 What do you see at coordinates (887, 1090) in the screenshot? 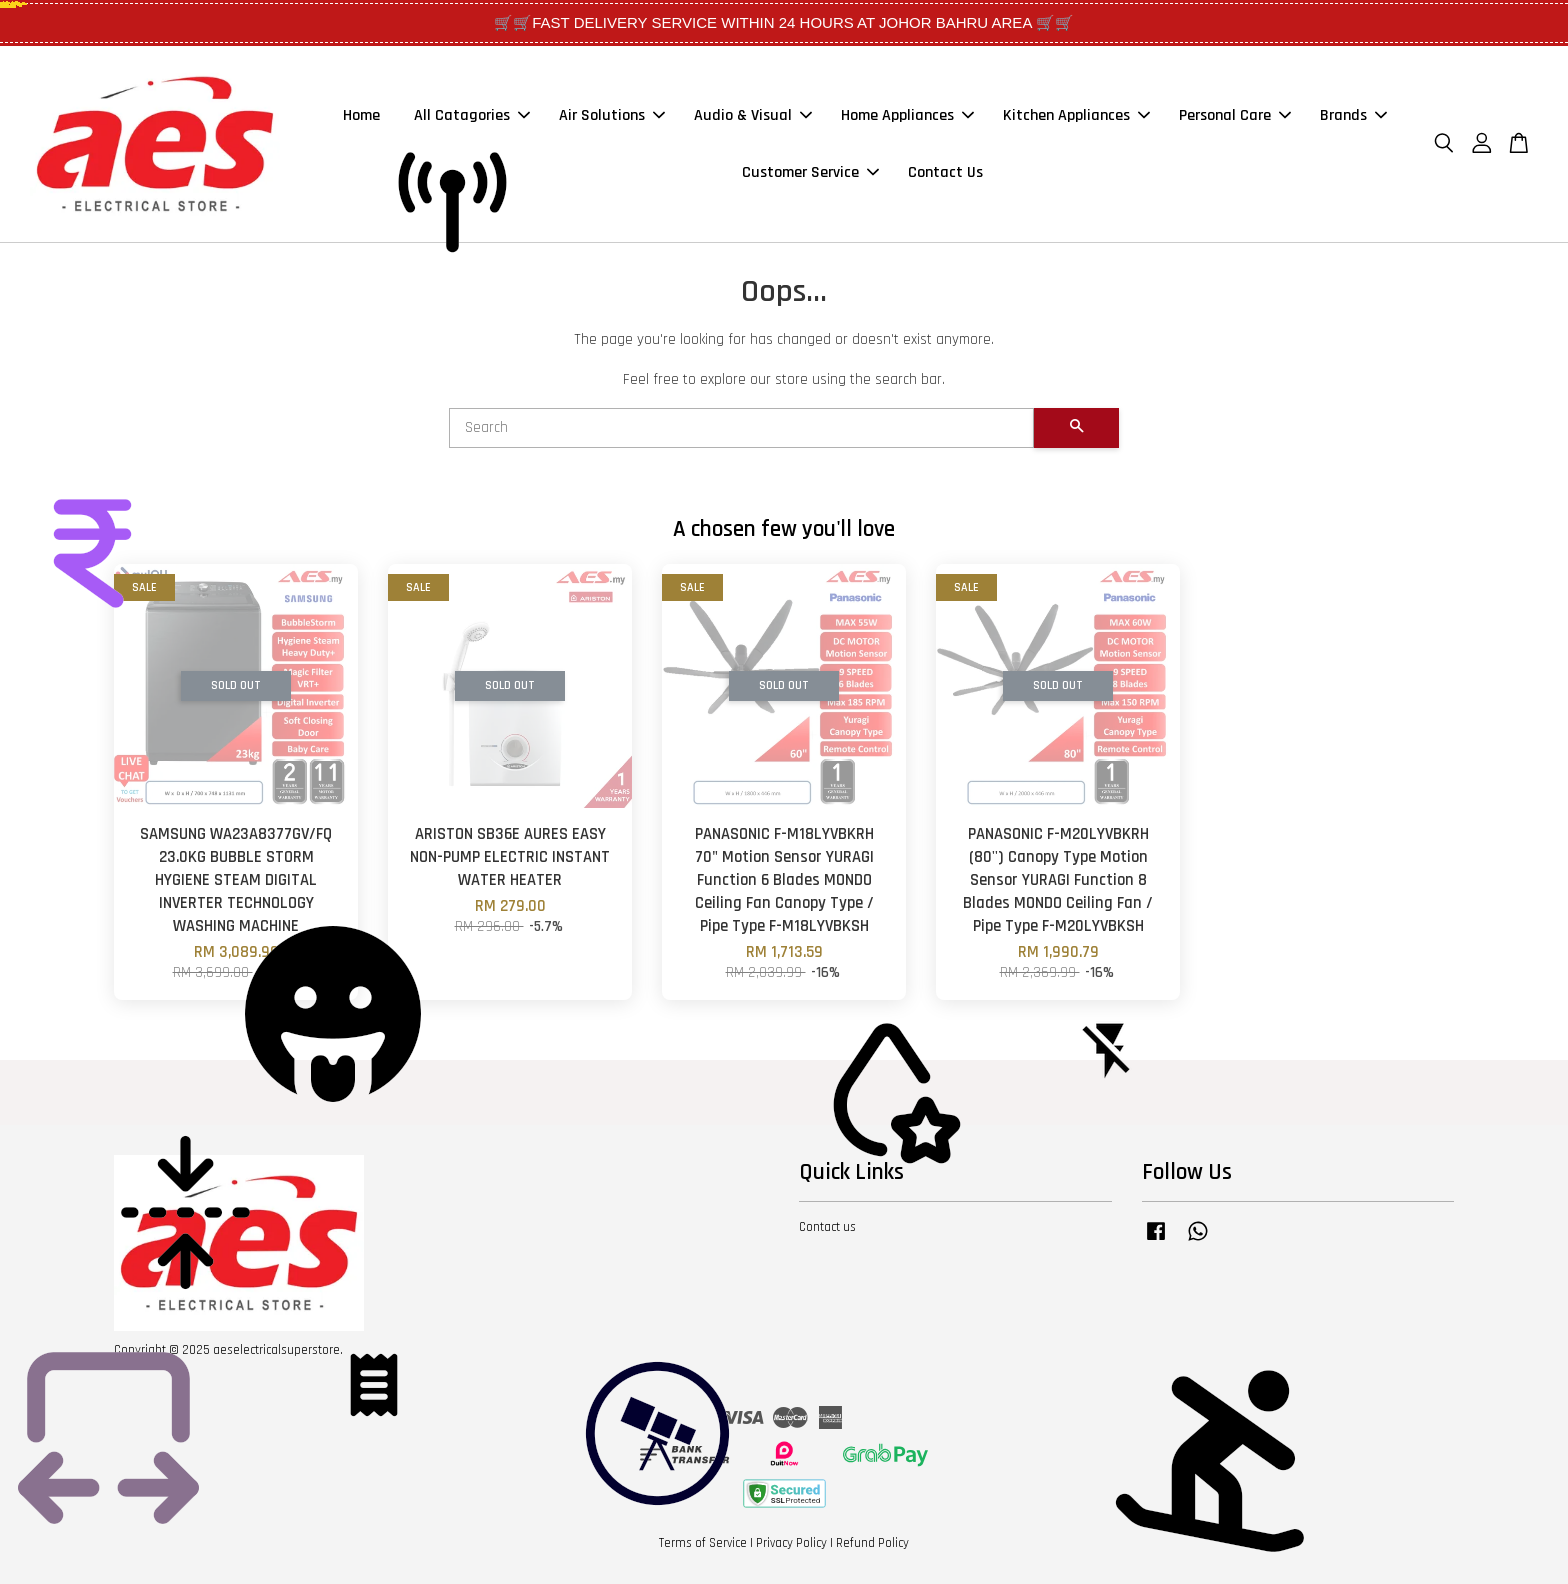
I see `mark a water or hydration entry as favorite` at bounding box center [887, 1090].